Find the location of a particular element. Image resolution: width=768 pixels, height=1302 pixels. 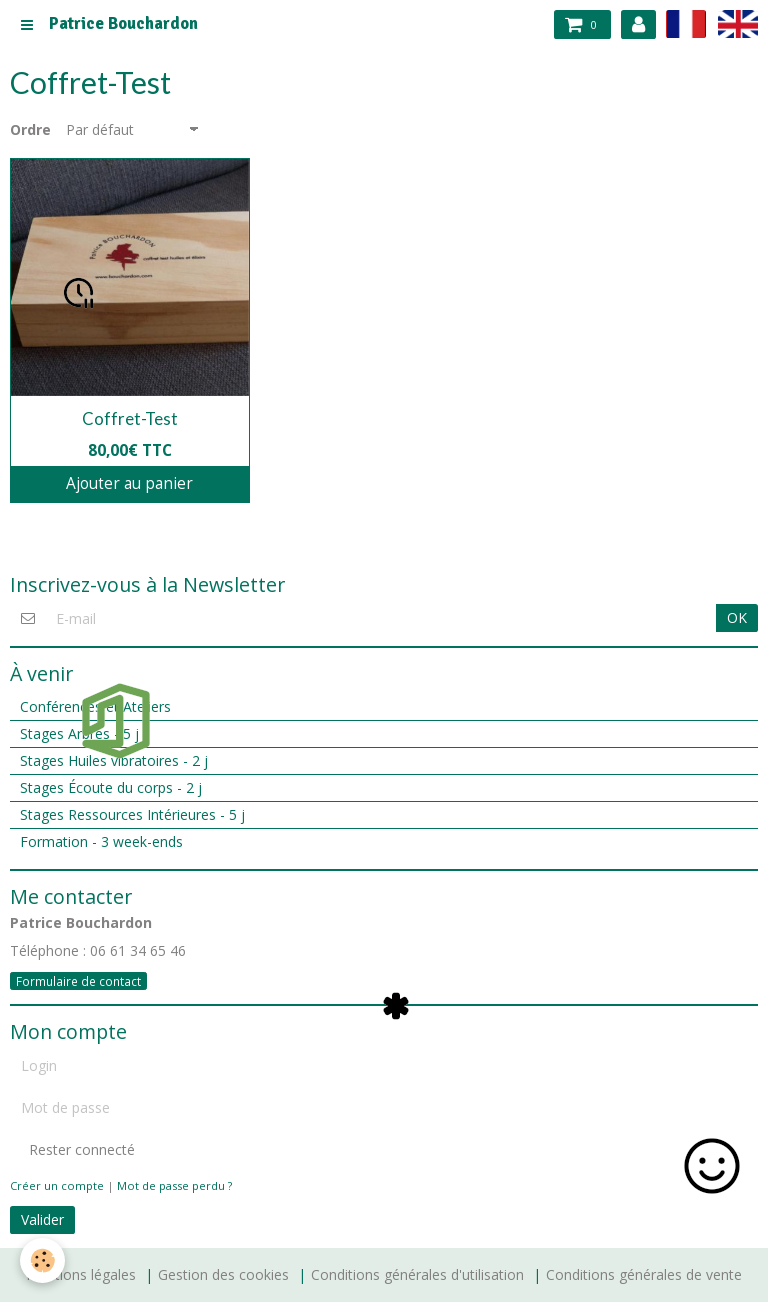

access health or medical services is located at coordinates (396, 1006).